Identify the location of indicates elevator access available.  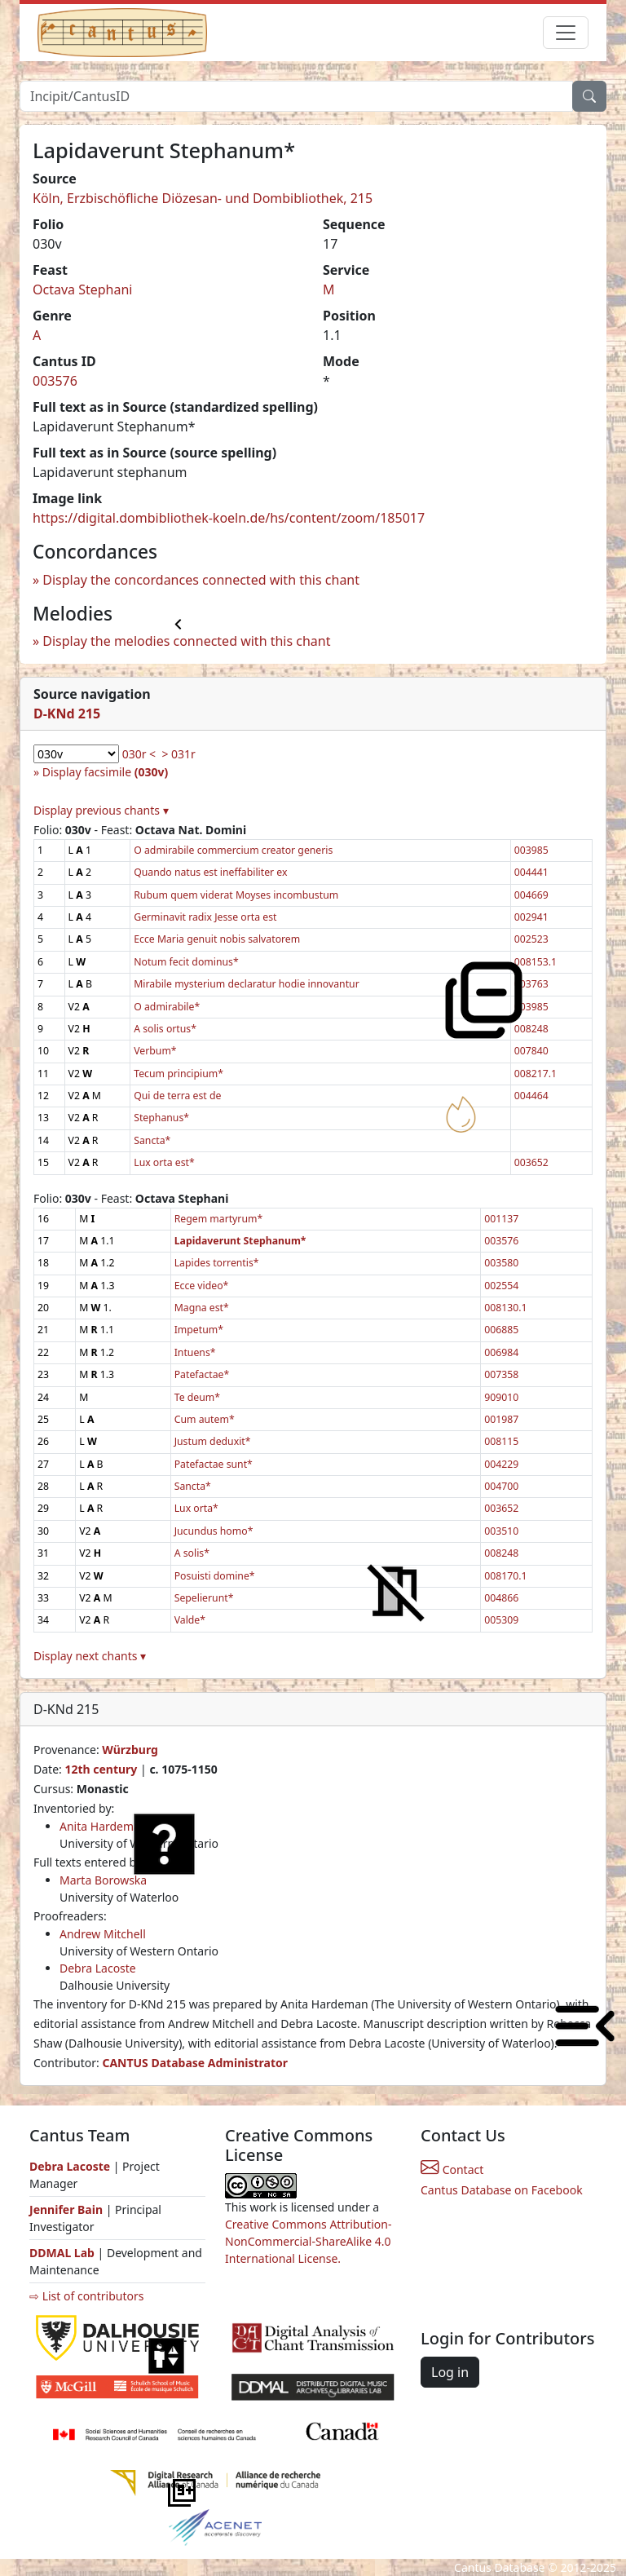
(166, 2356).